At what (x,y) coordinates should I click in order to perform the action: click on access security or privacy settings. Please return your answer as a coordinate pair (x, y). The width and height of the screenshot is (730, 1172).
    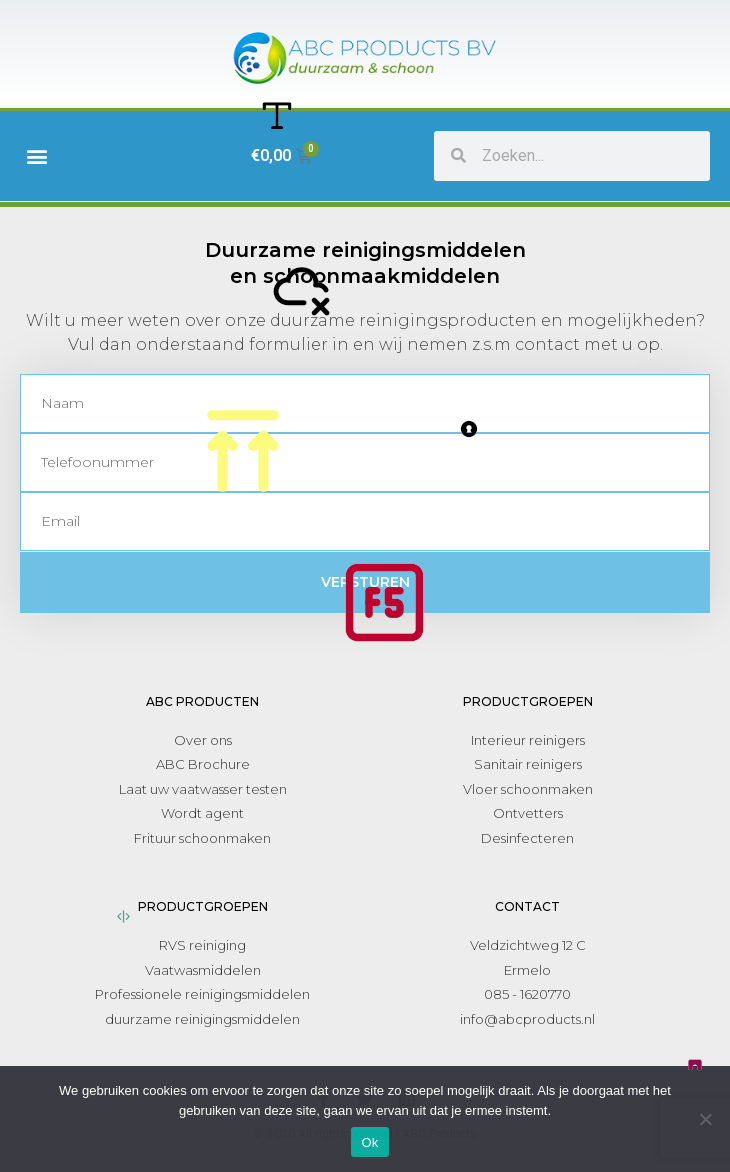
    Looking at the image, I should click on (469, 429).